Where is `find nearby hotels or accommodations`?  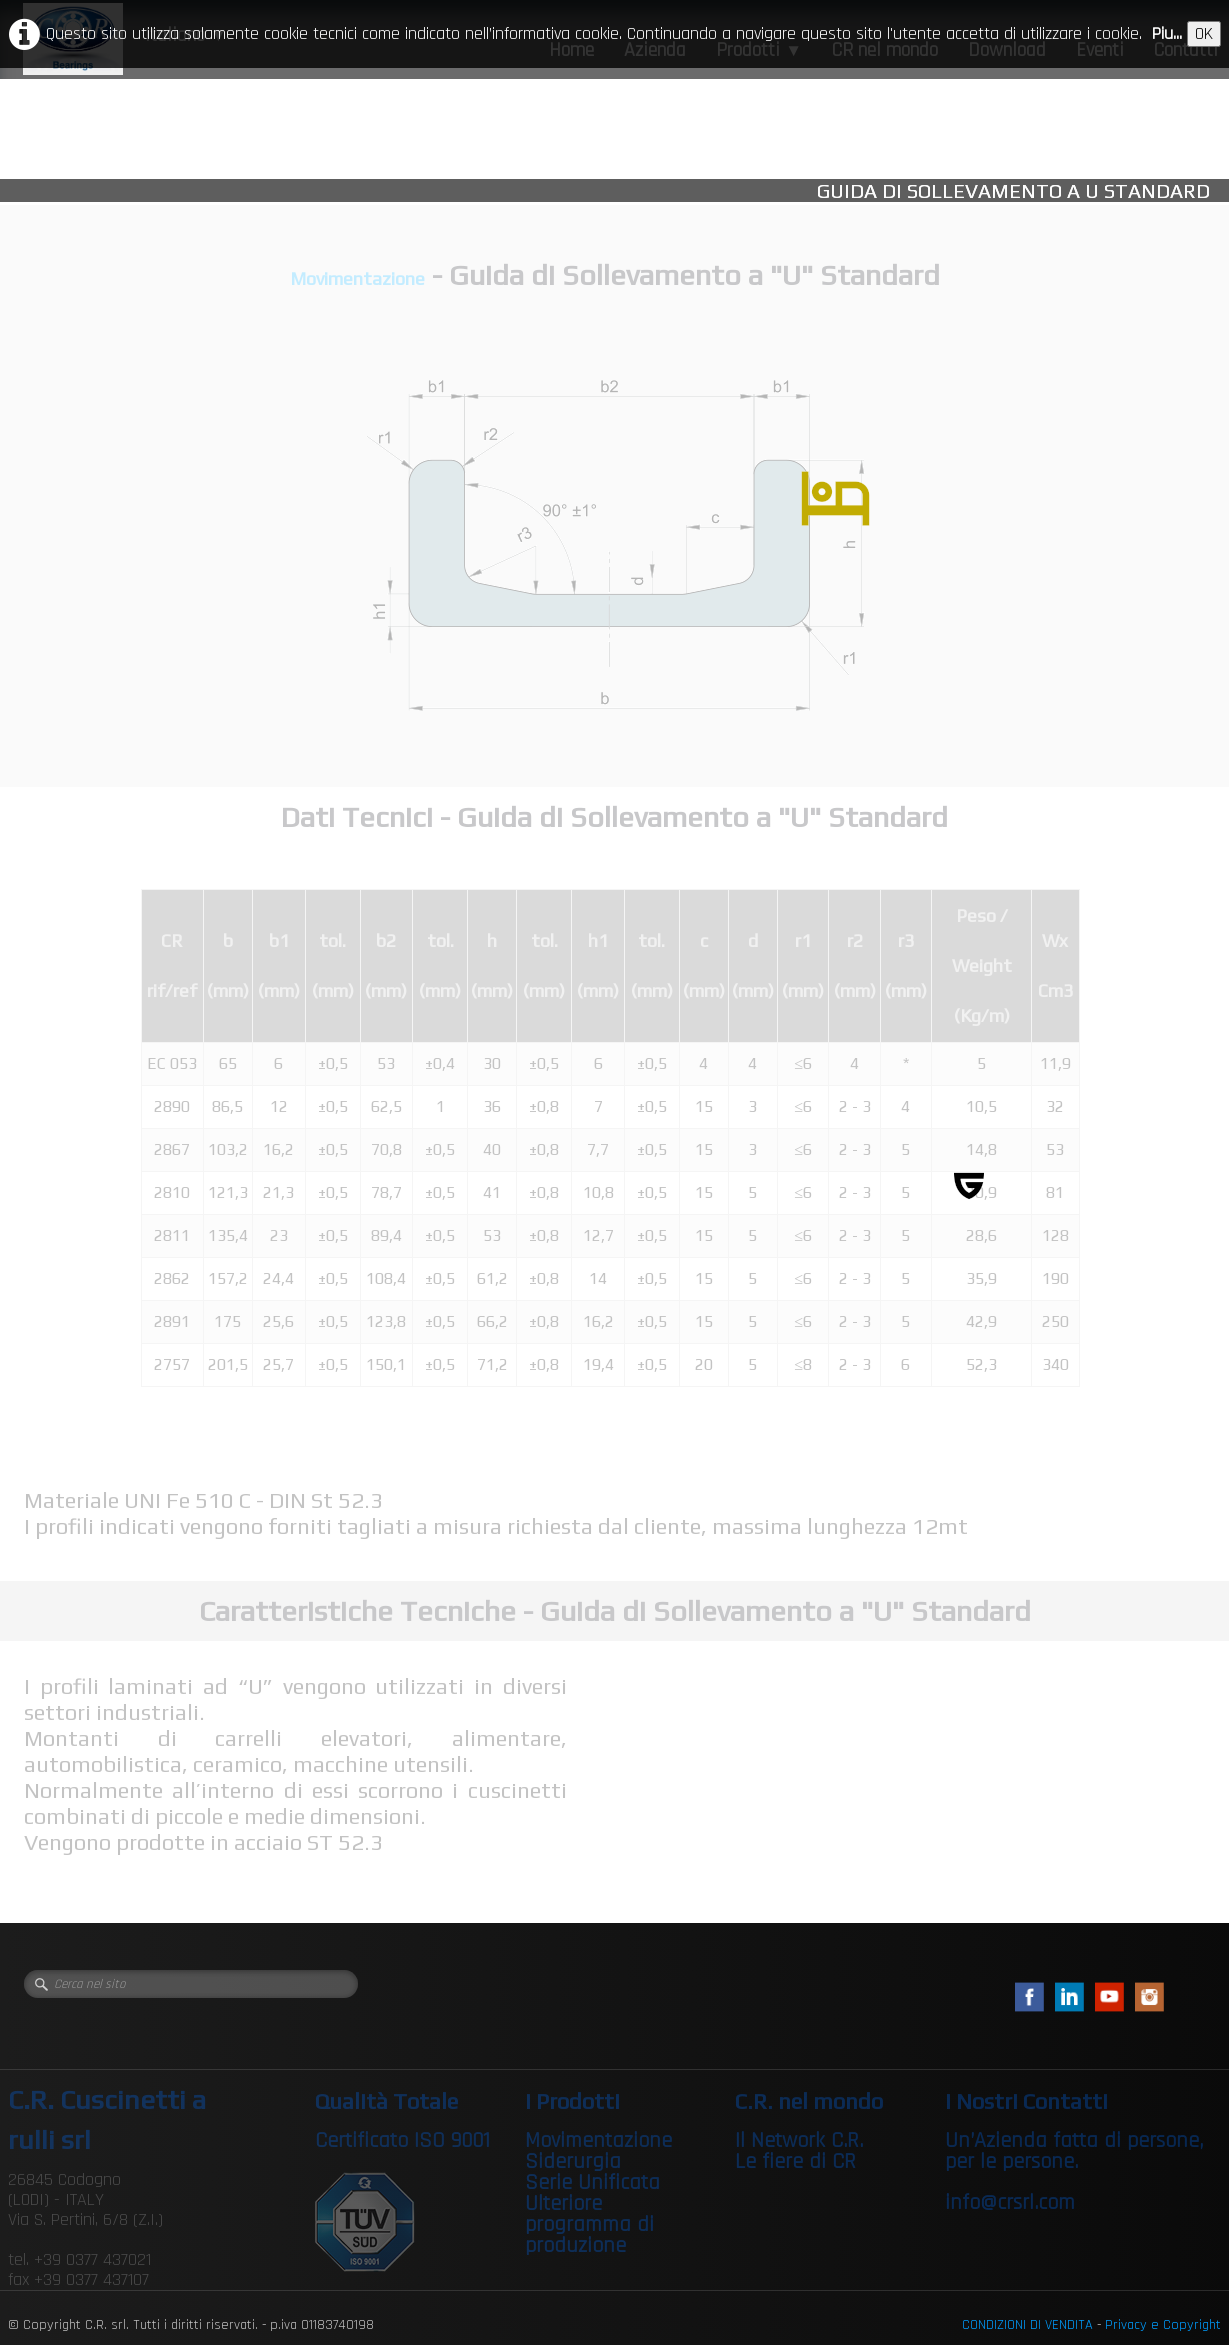 find nearby hotels or accommodations is located at coordinates (835, 498).